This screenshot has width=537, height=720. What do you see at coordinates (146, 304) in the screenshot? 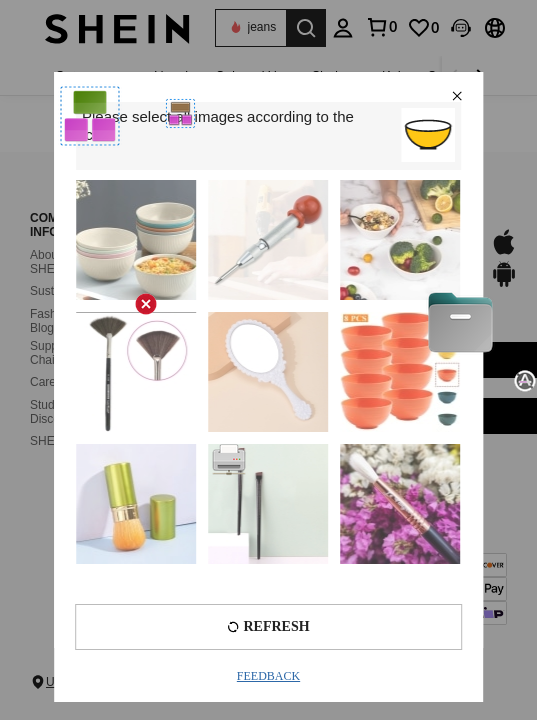
I see `stop or cancel the current action` at bounding box center [146, 304].